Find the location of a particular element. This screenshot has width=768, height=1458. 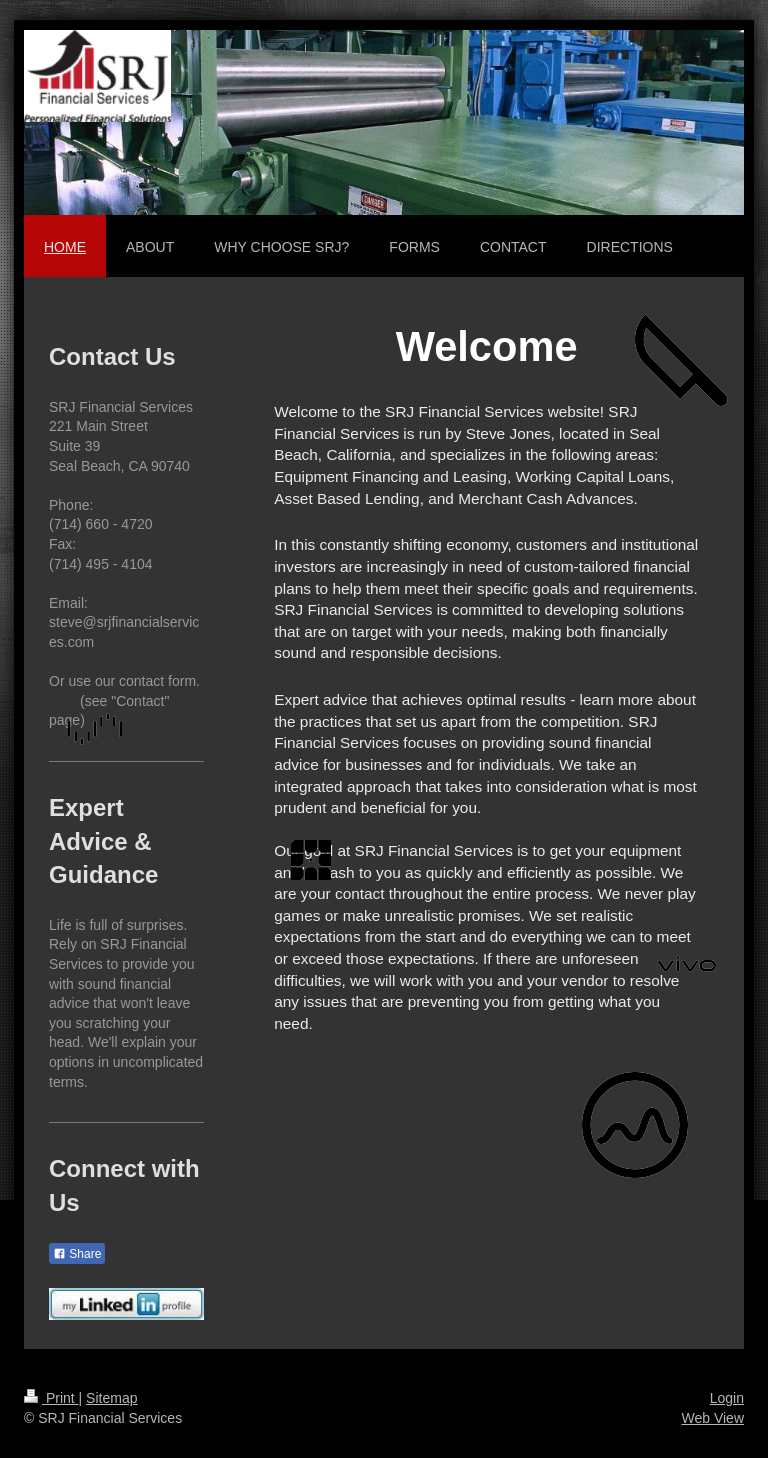

wpengine brand logo is located at coordinates (311, 860).